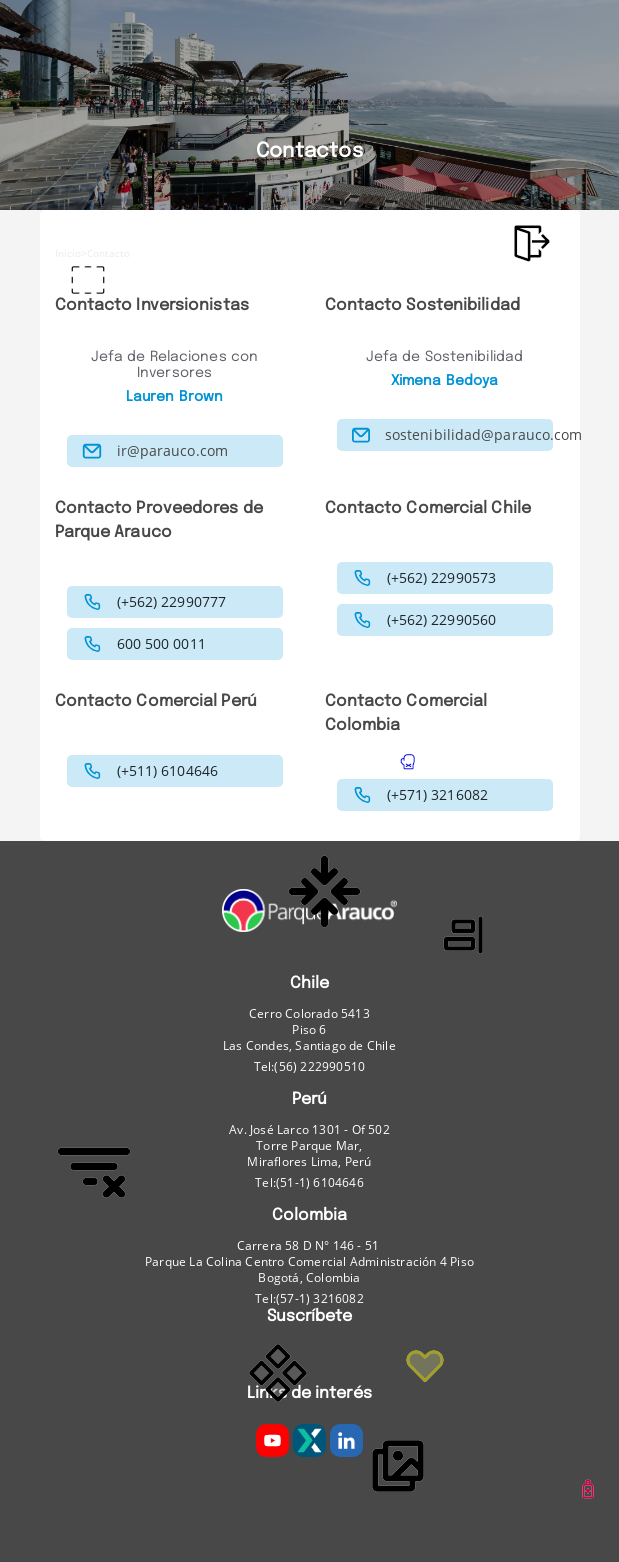 The image size is (619, 1562). I want to click on collapse or minimize content, so click(324, 891).